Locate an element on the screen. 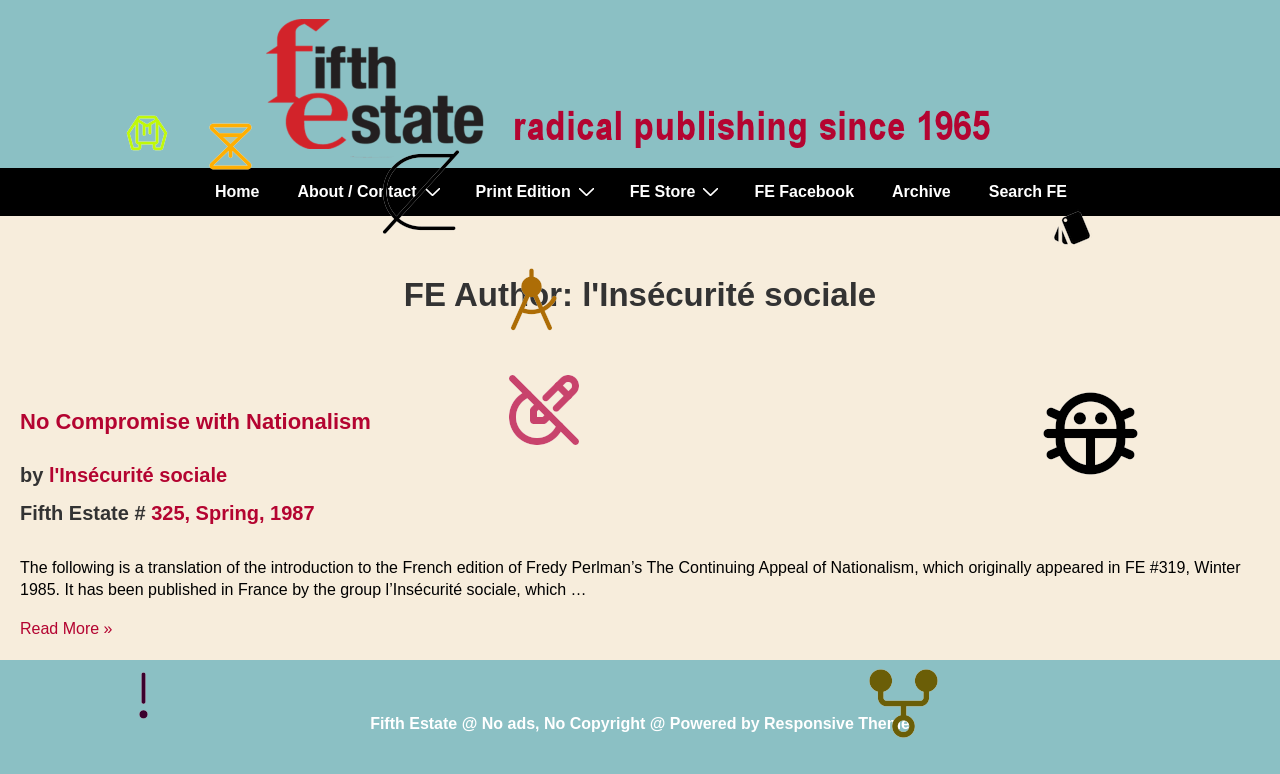 This screenshot has height=774, width=1280. access drawing or measurement tools is located at coordinates (531, 300).